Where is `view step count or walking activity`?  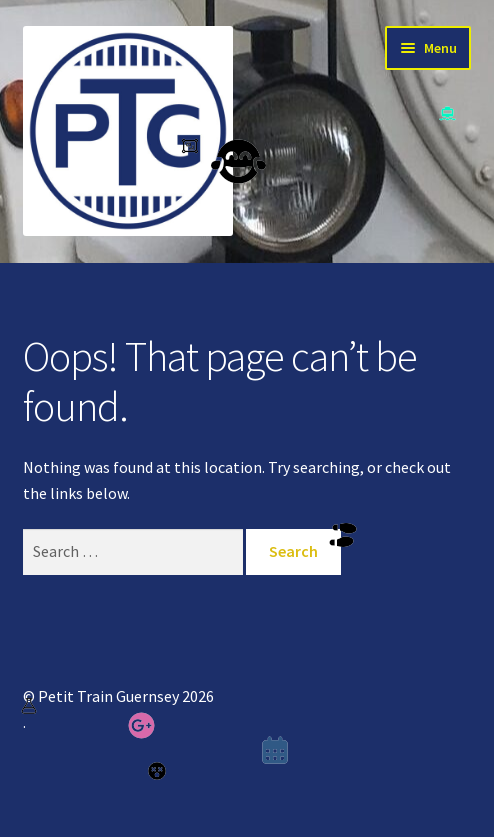 view step count or walking activity is located at coordinates (343, 535).